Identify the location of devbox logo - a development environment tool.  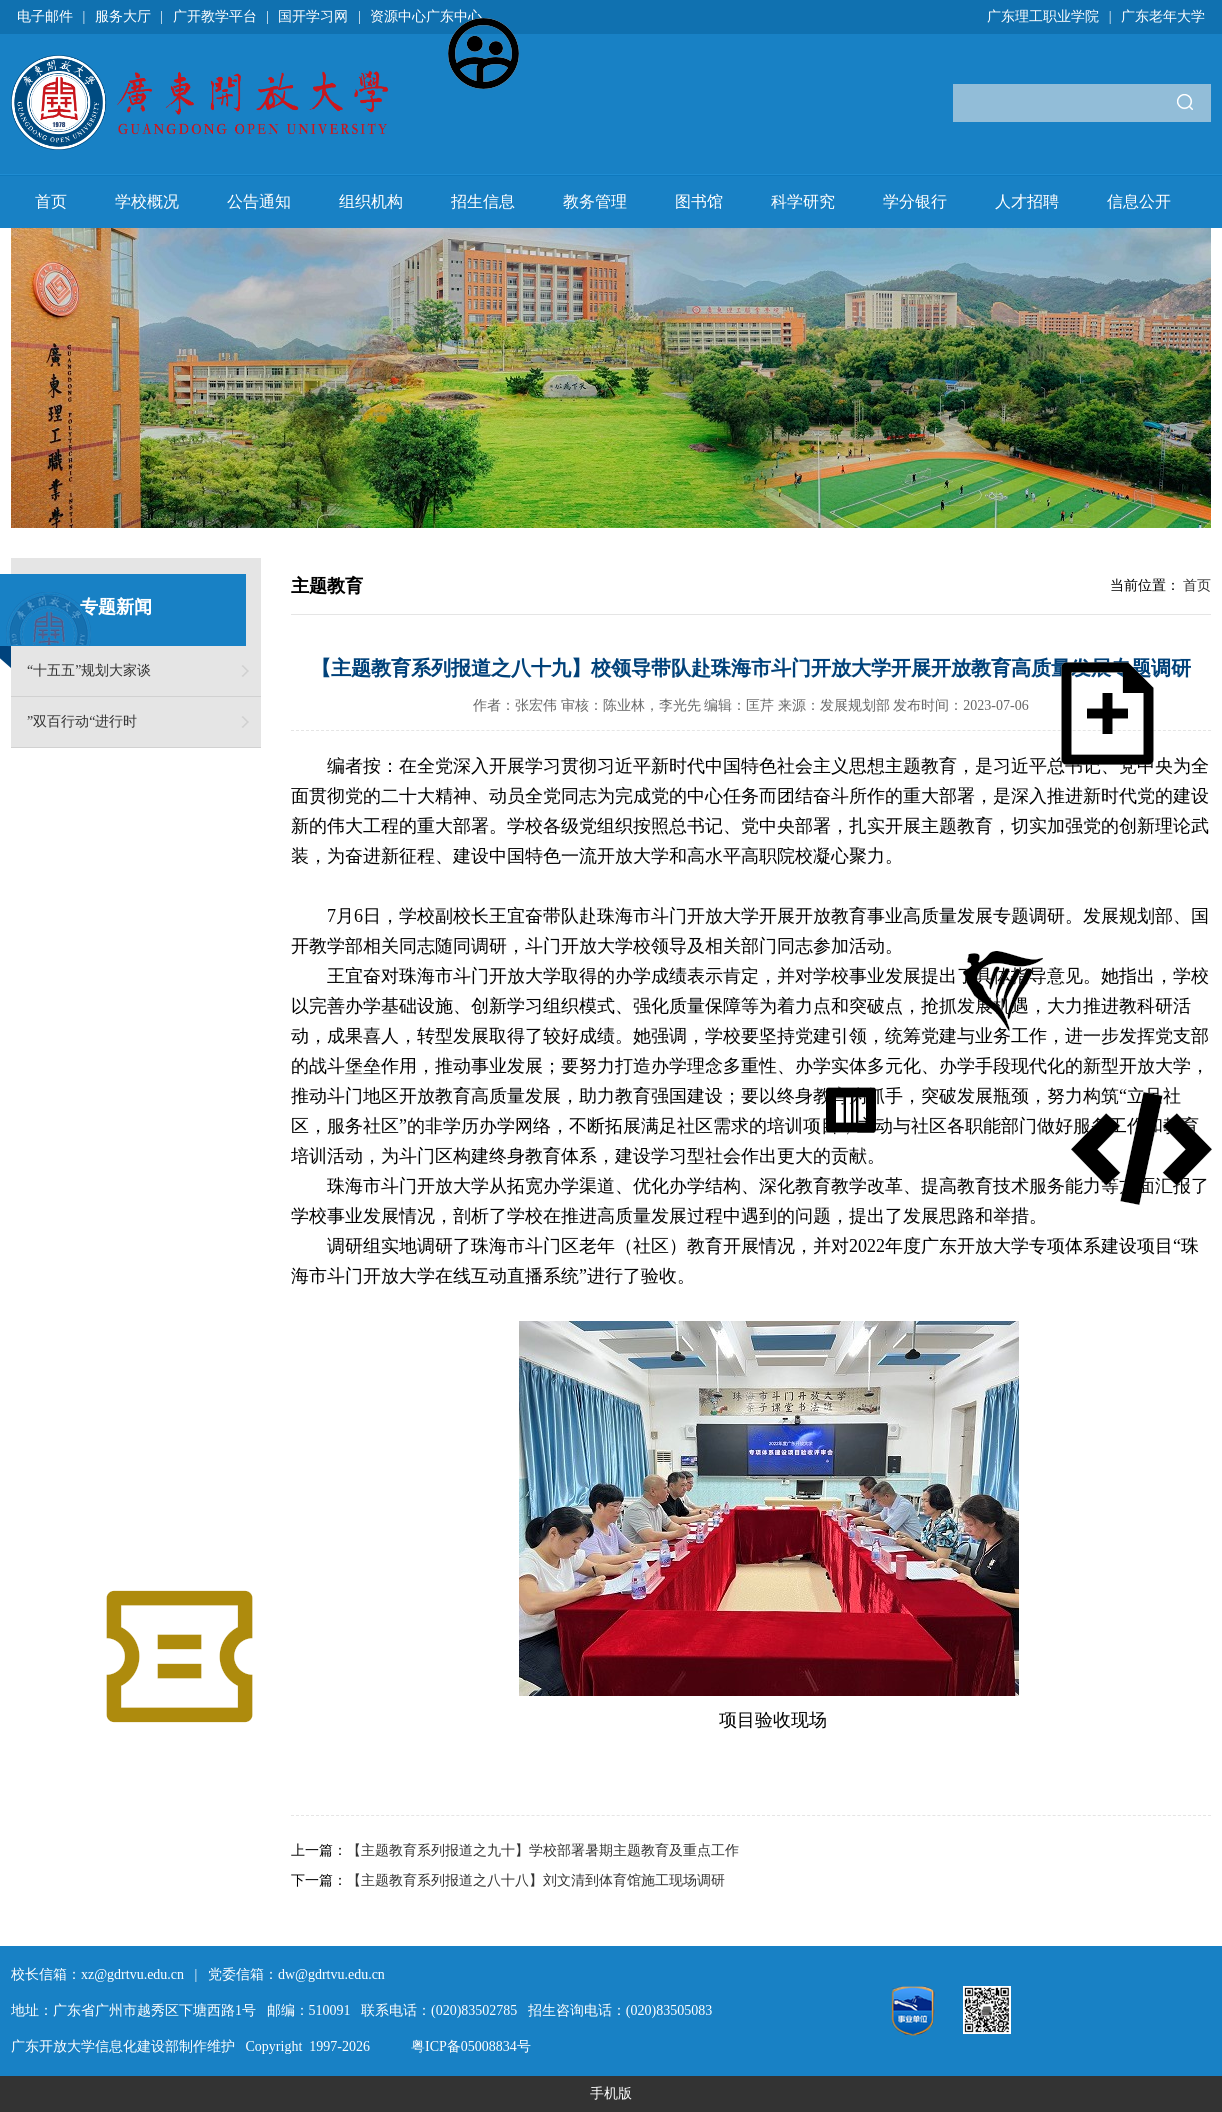
(1141, 1148).